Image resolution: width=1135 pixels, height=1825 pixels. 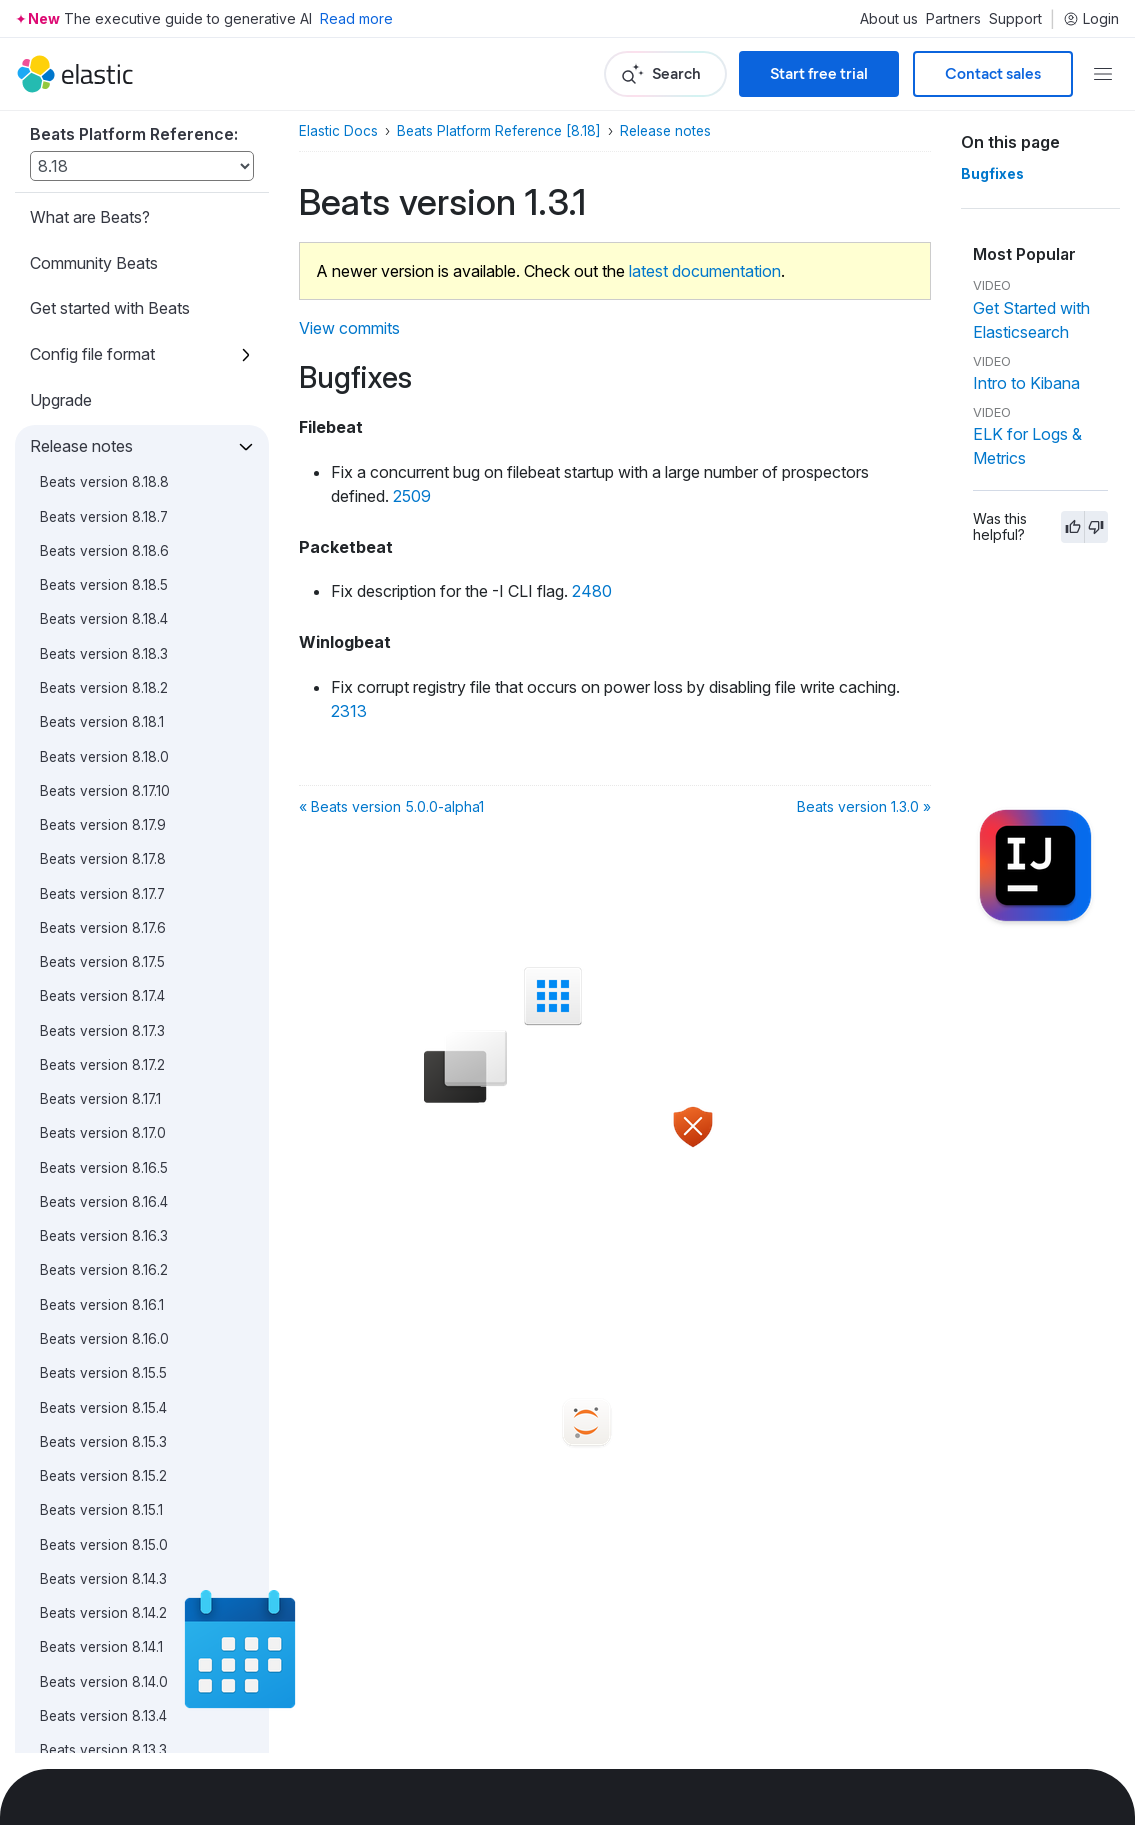 I want to click on open IntelliJ IDEA development environment, so click(x=1035, y=865).